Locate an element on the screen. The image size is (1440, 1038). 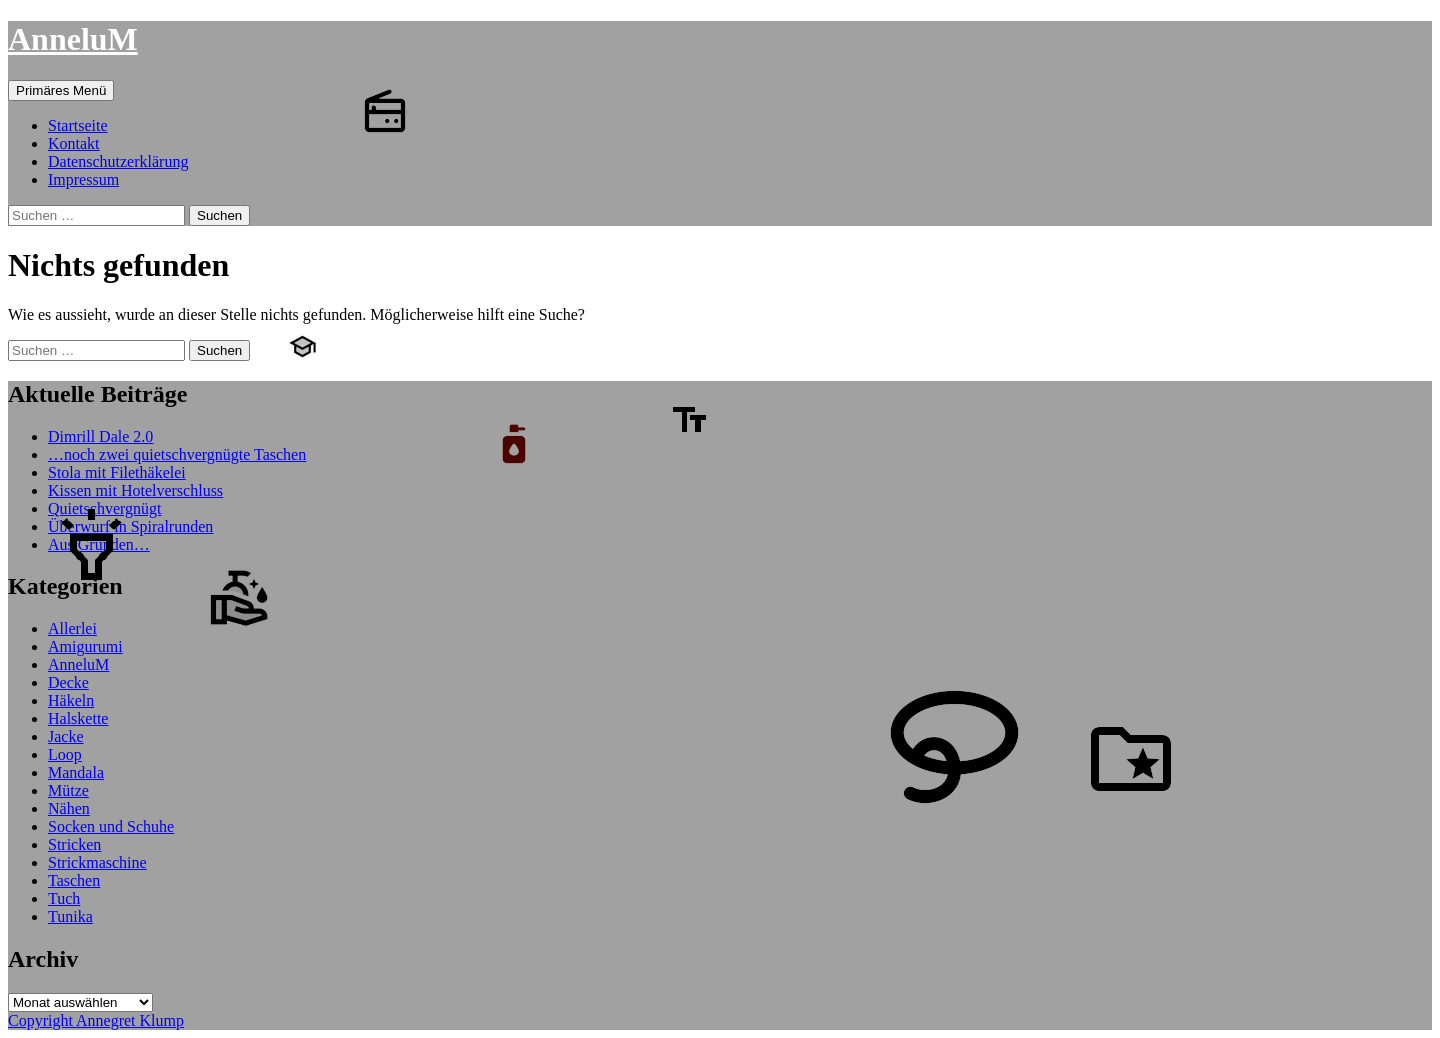
access your starred or favorite files is located at coordinates (1131, 759).